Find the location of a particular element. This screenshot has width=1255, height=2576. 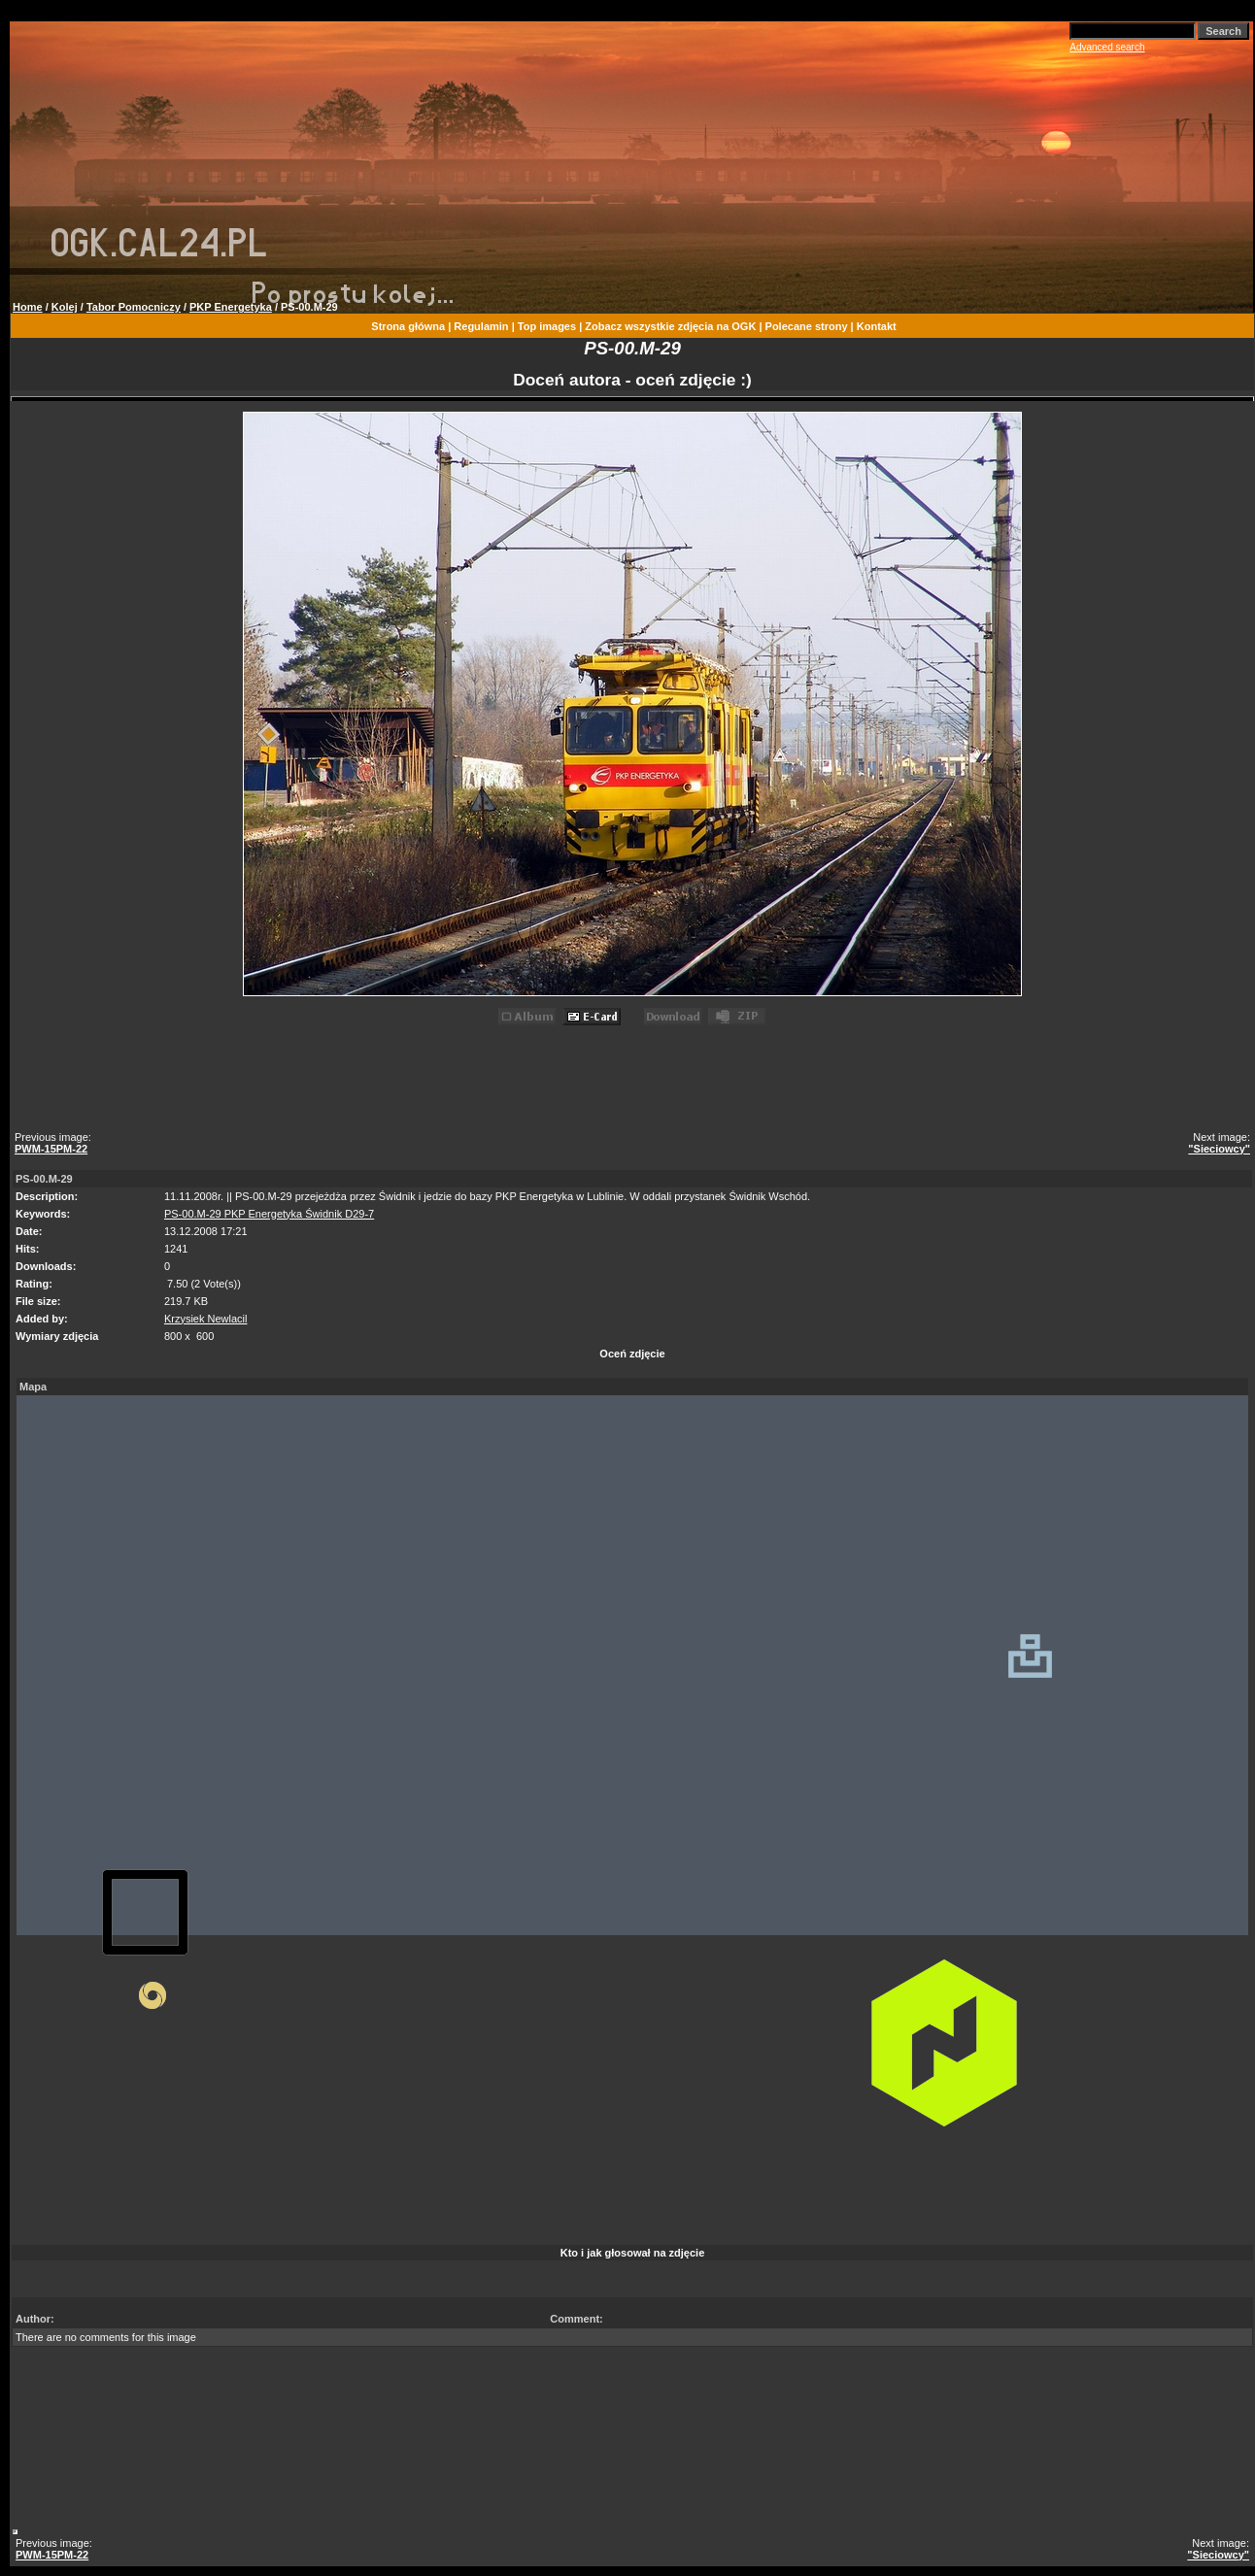

stop media playback is located at coordinates (145, 1912).